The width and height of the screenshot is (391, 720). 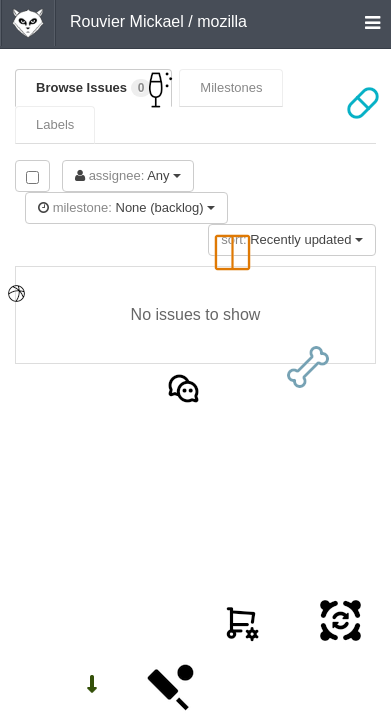 I want to click on access cricket sports content, so click(x=170, y=687).